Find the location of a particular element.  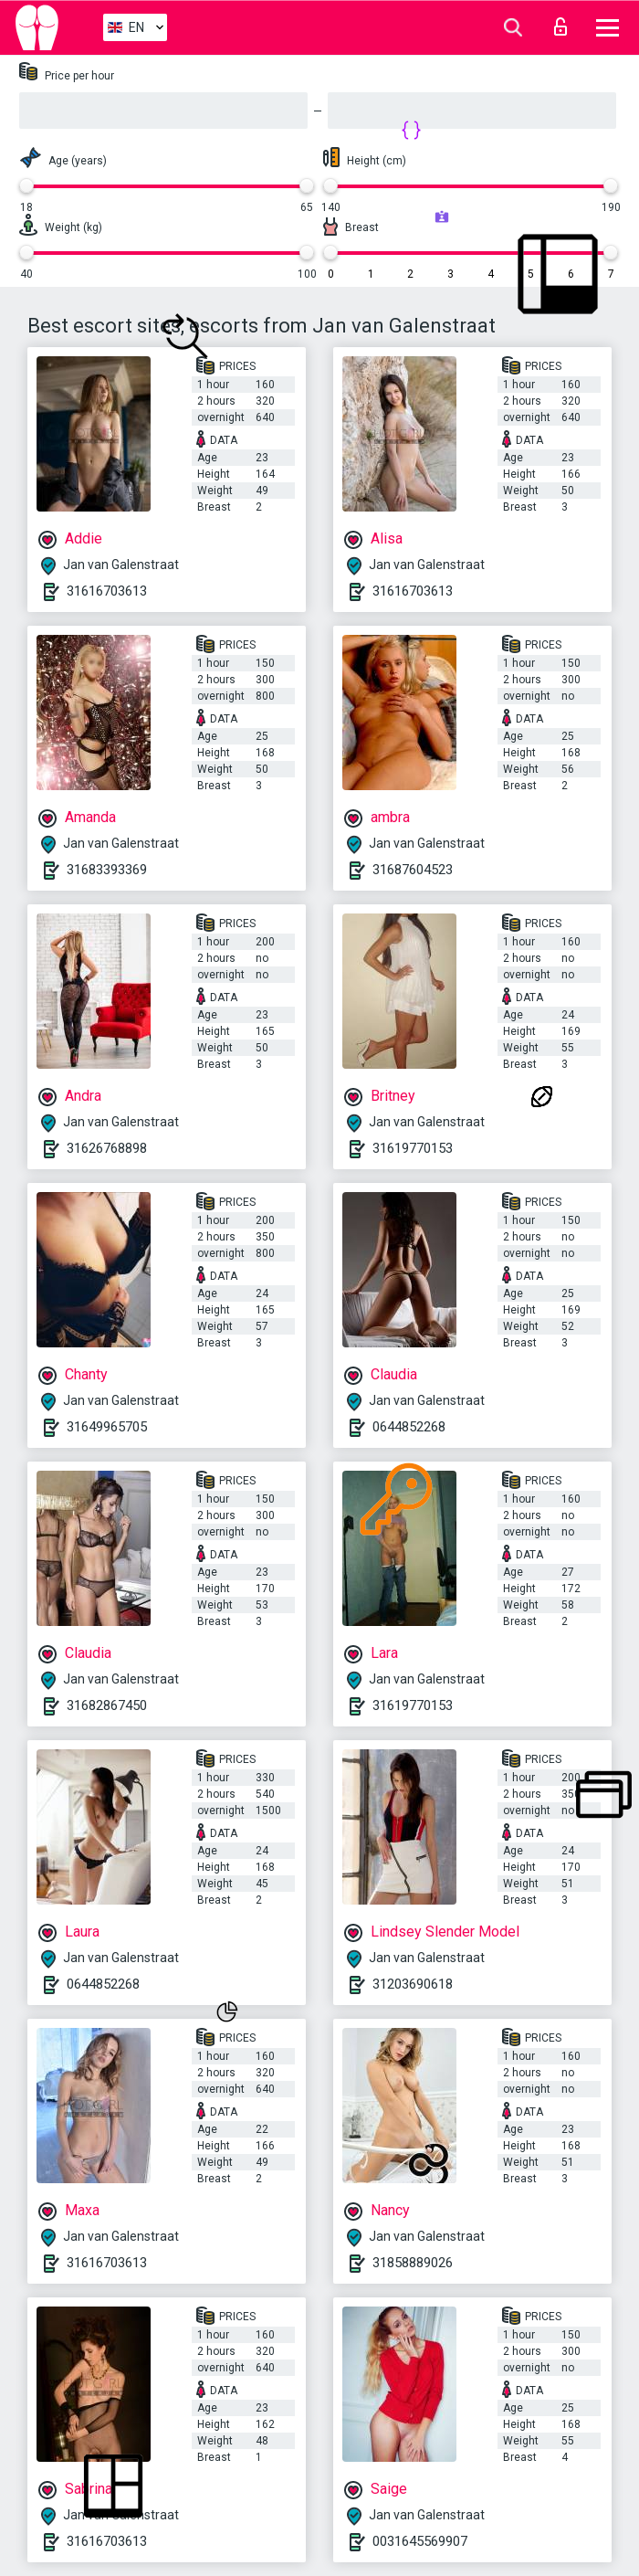

view sports scores and updates is located at coordinates (541, 1096).